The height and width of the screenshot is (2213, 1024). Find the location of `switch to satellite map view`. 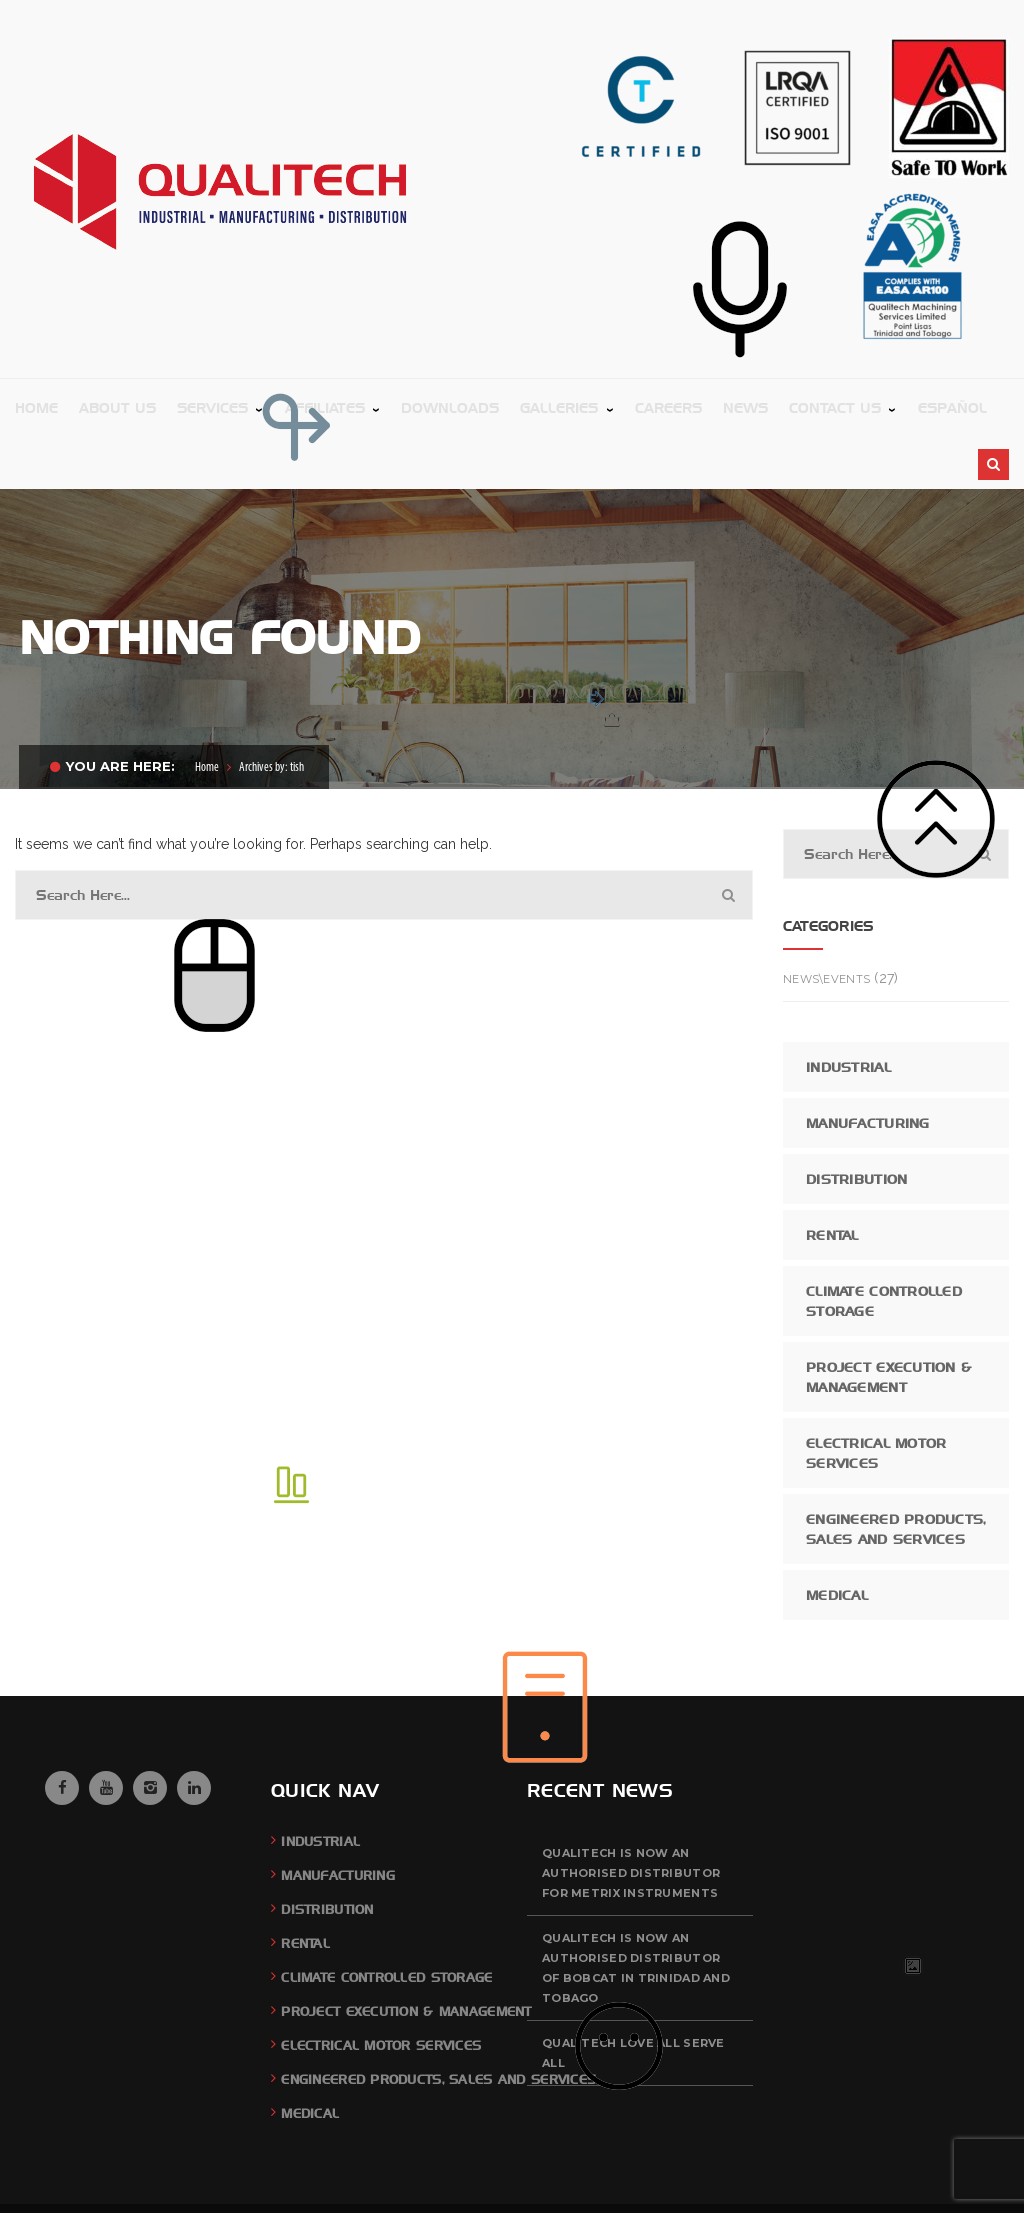

switch to satellite map view is located at coordinates (913, 1966).